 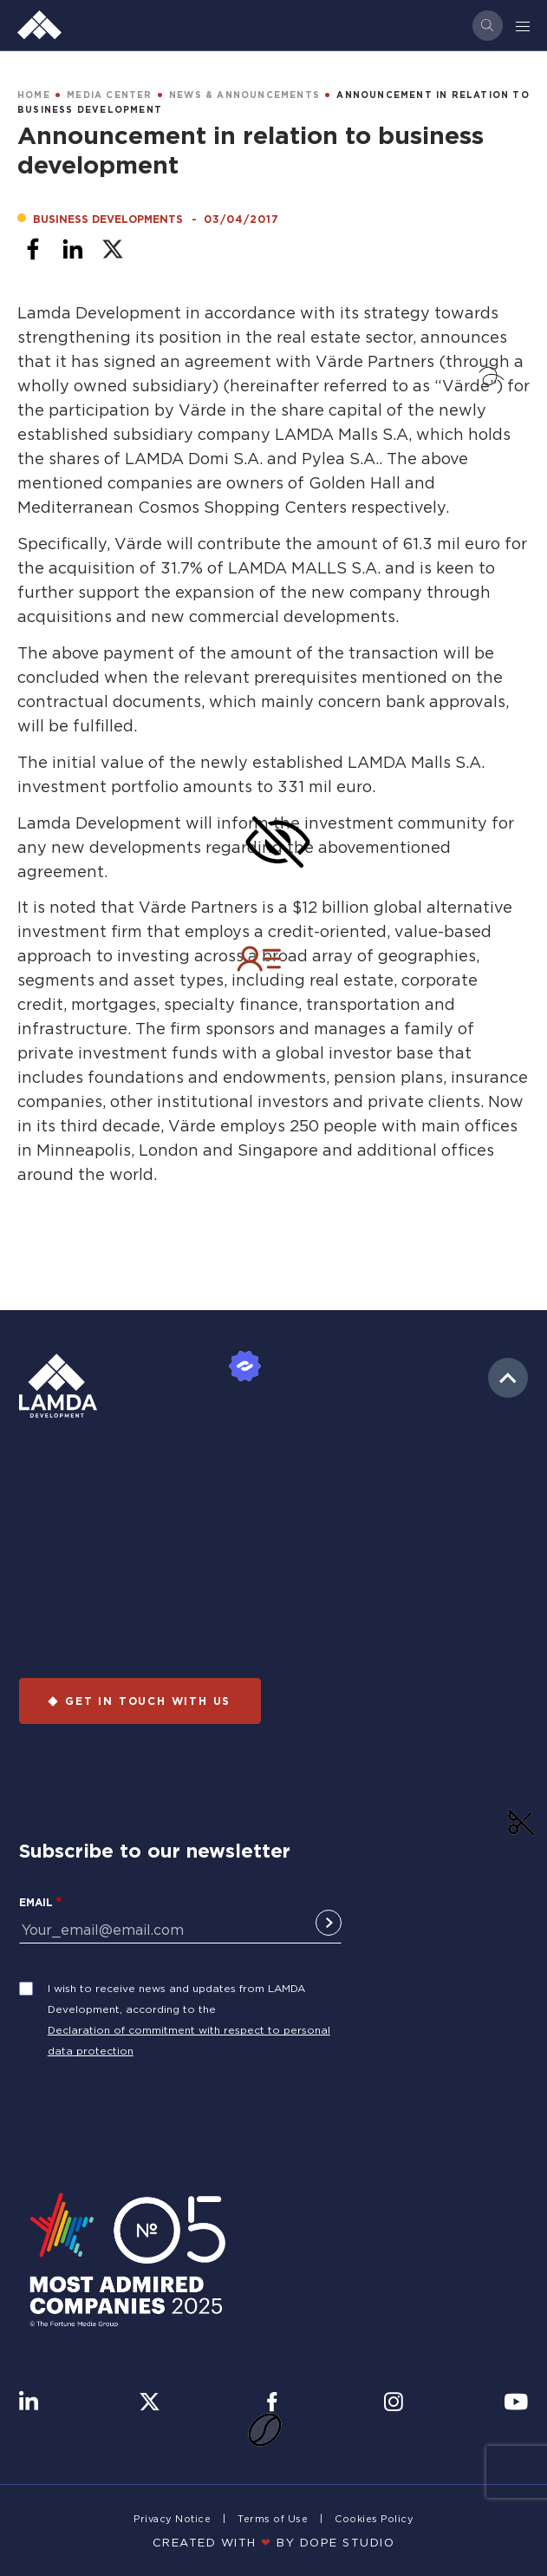 I want to click on cutting tool disabled or unavailable, so click(x=521, y=1822).